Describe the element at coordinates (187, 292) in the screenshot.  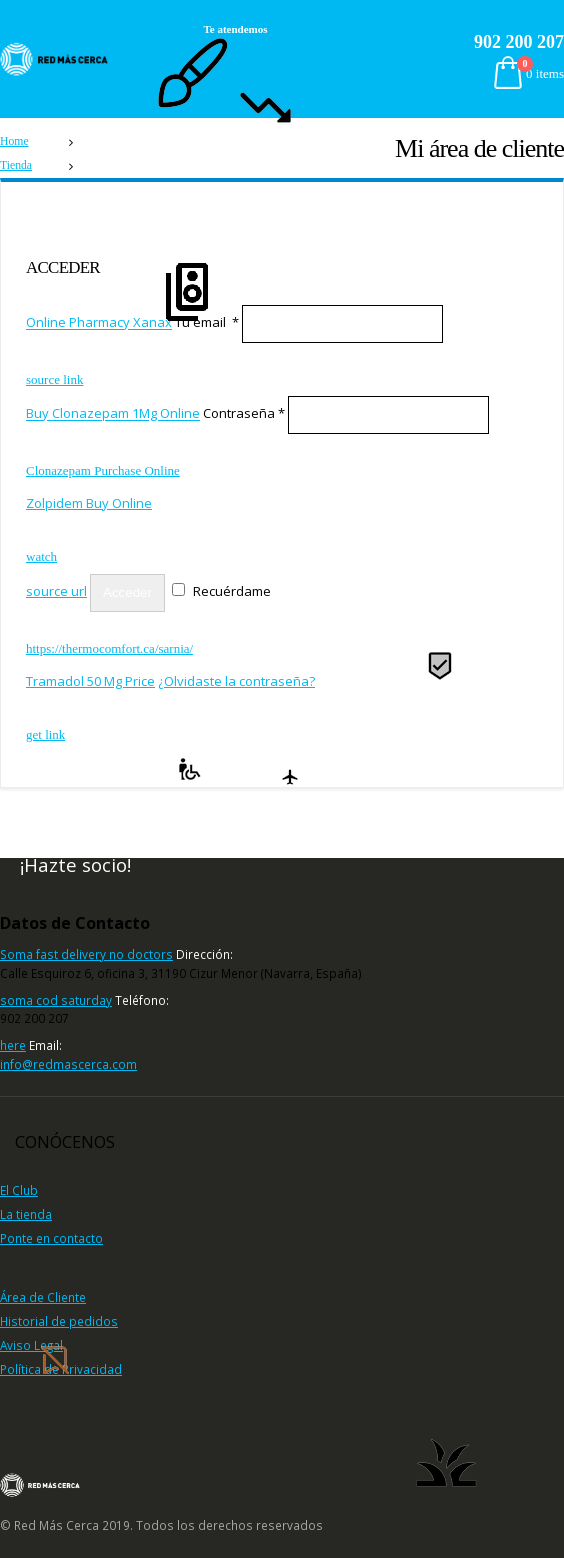
I see `access speaker group settings` at that location.